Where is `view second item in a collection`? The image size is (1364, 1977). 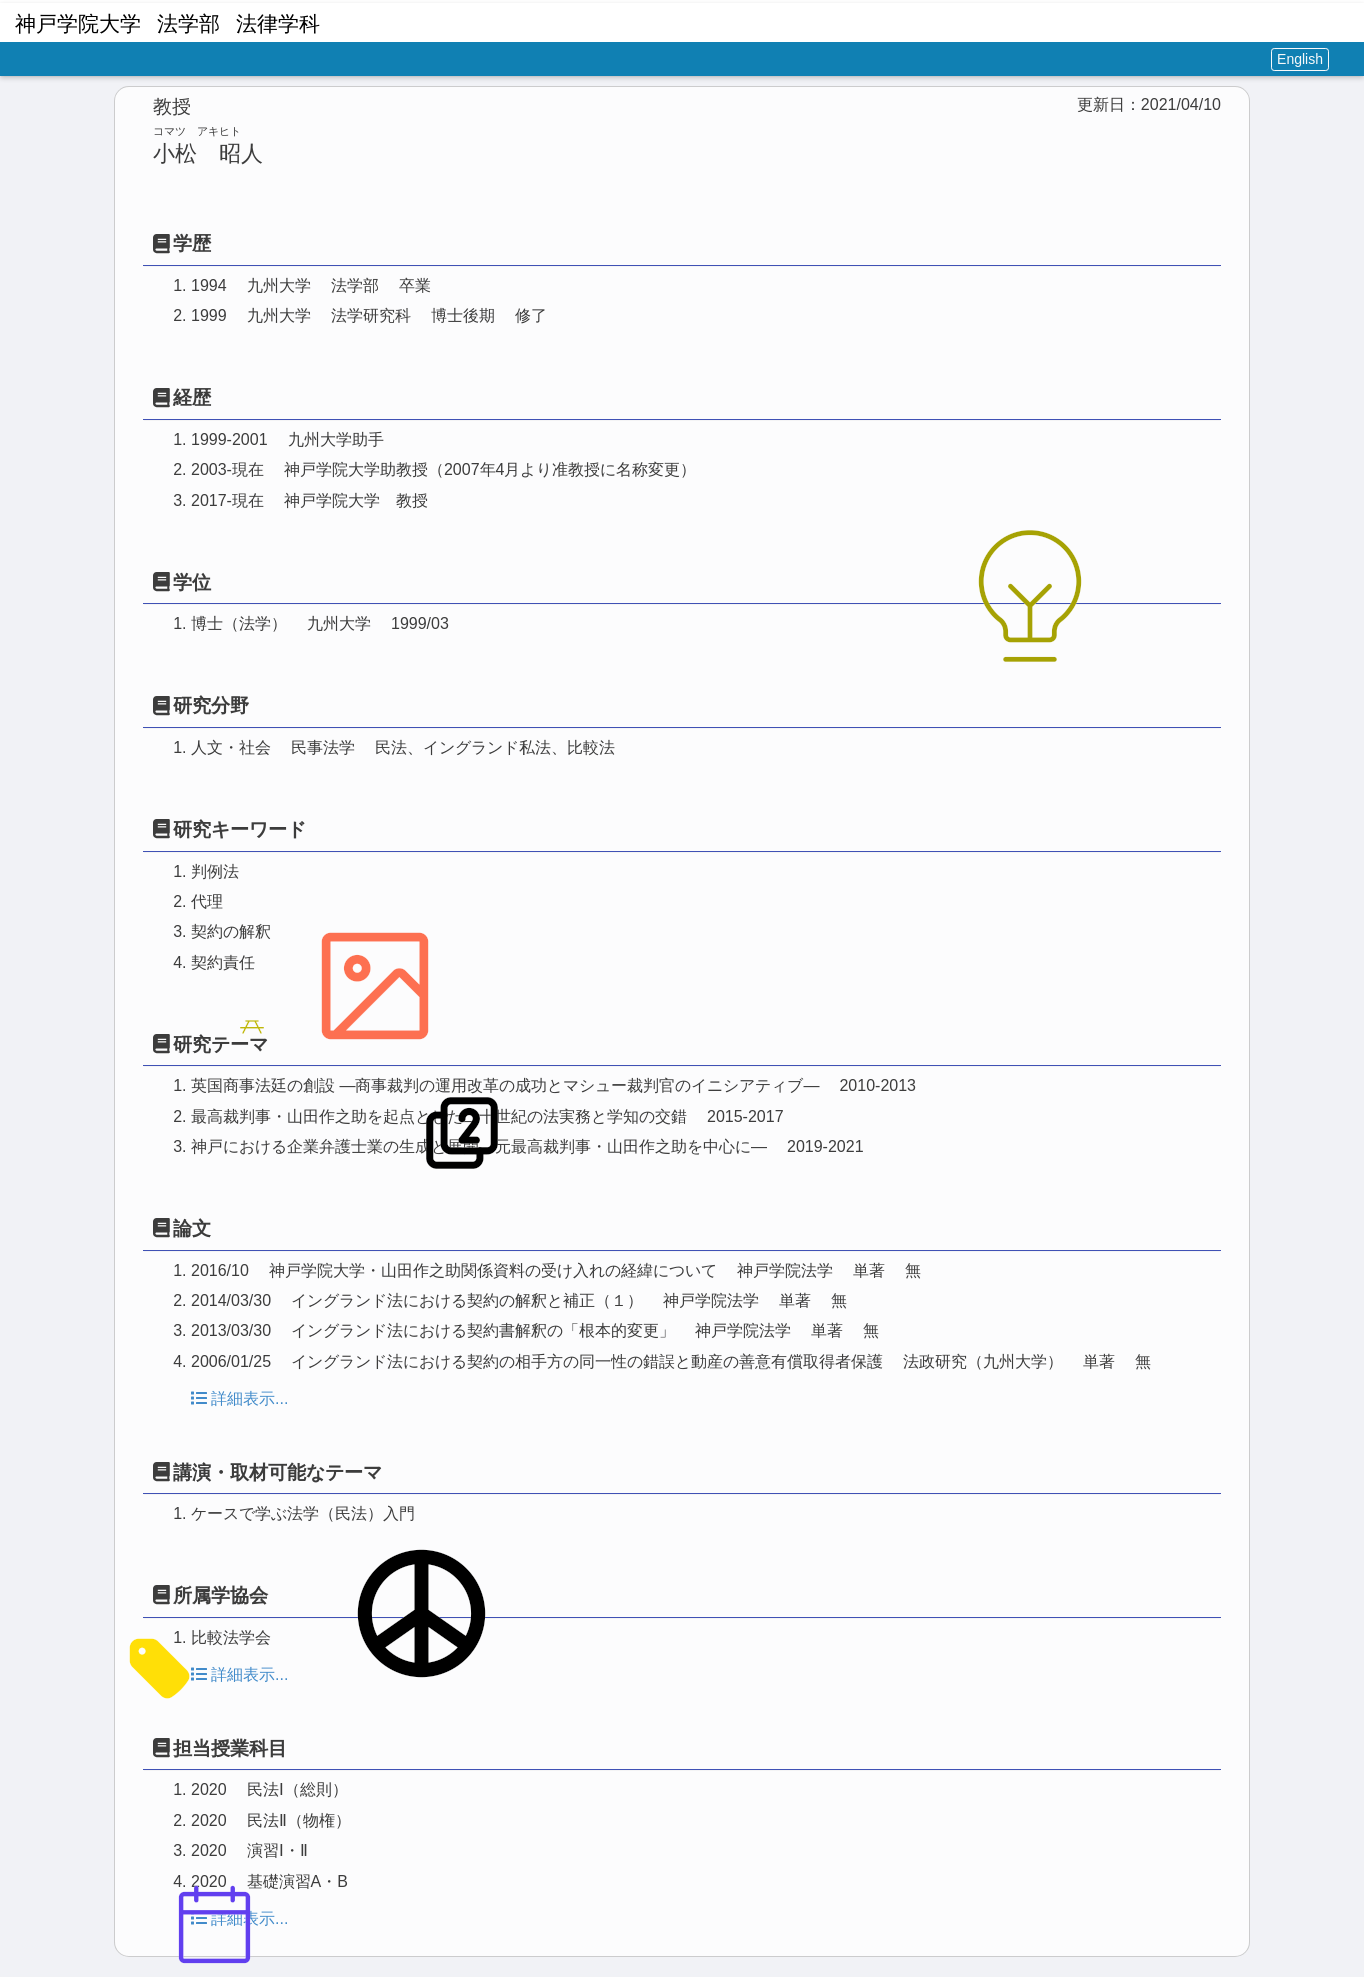
view second item in a collection is located at coordinates (462, 1133).